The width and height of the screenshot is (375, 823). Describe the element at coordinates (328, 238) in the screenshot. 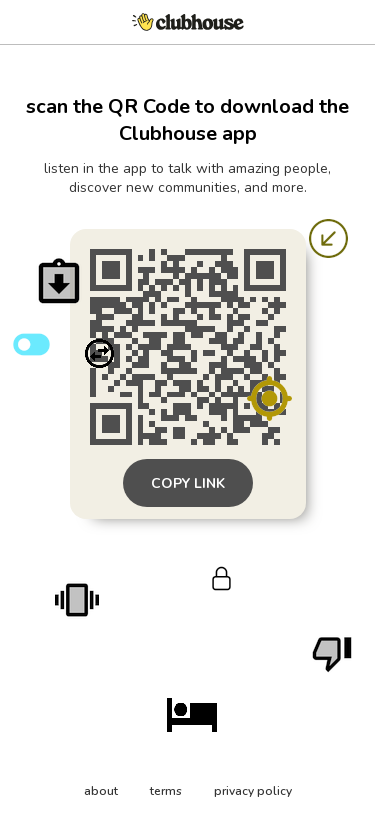

I see `navigate to previous or lower-left content` at that location.